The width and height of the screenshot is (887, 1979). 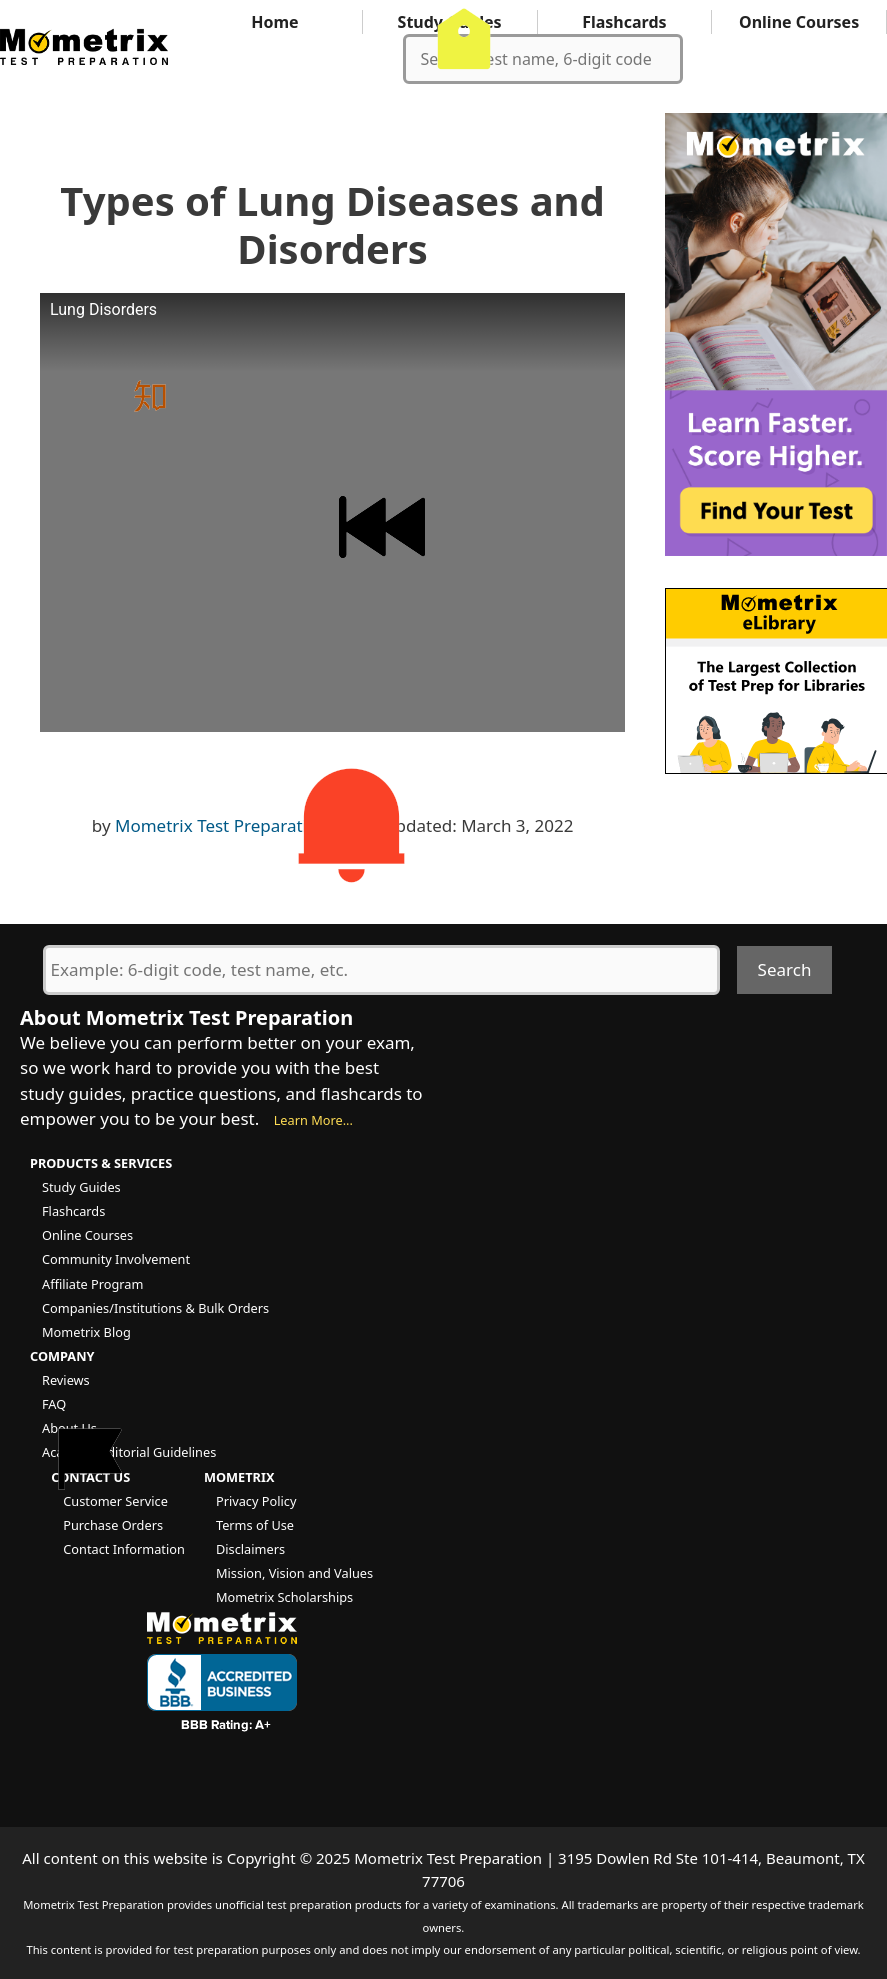 What do you see at coordinates (351, 821) in the screenshot?
I see `view your notifications` at bounding box center [351, 821].